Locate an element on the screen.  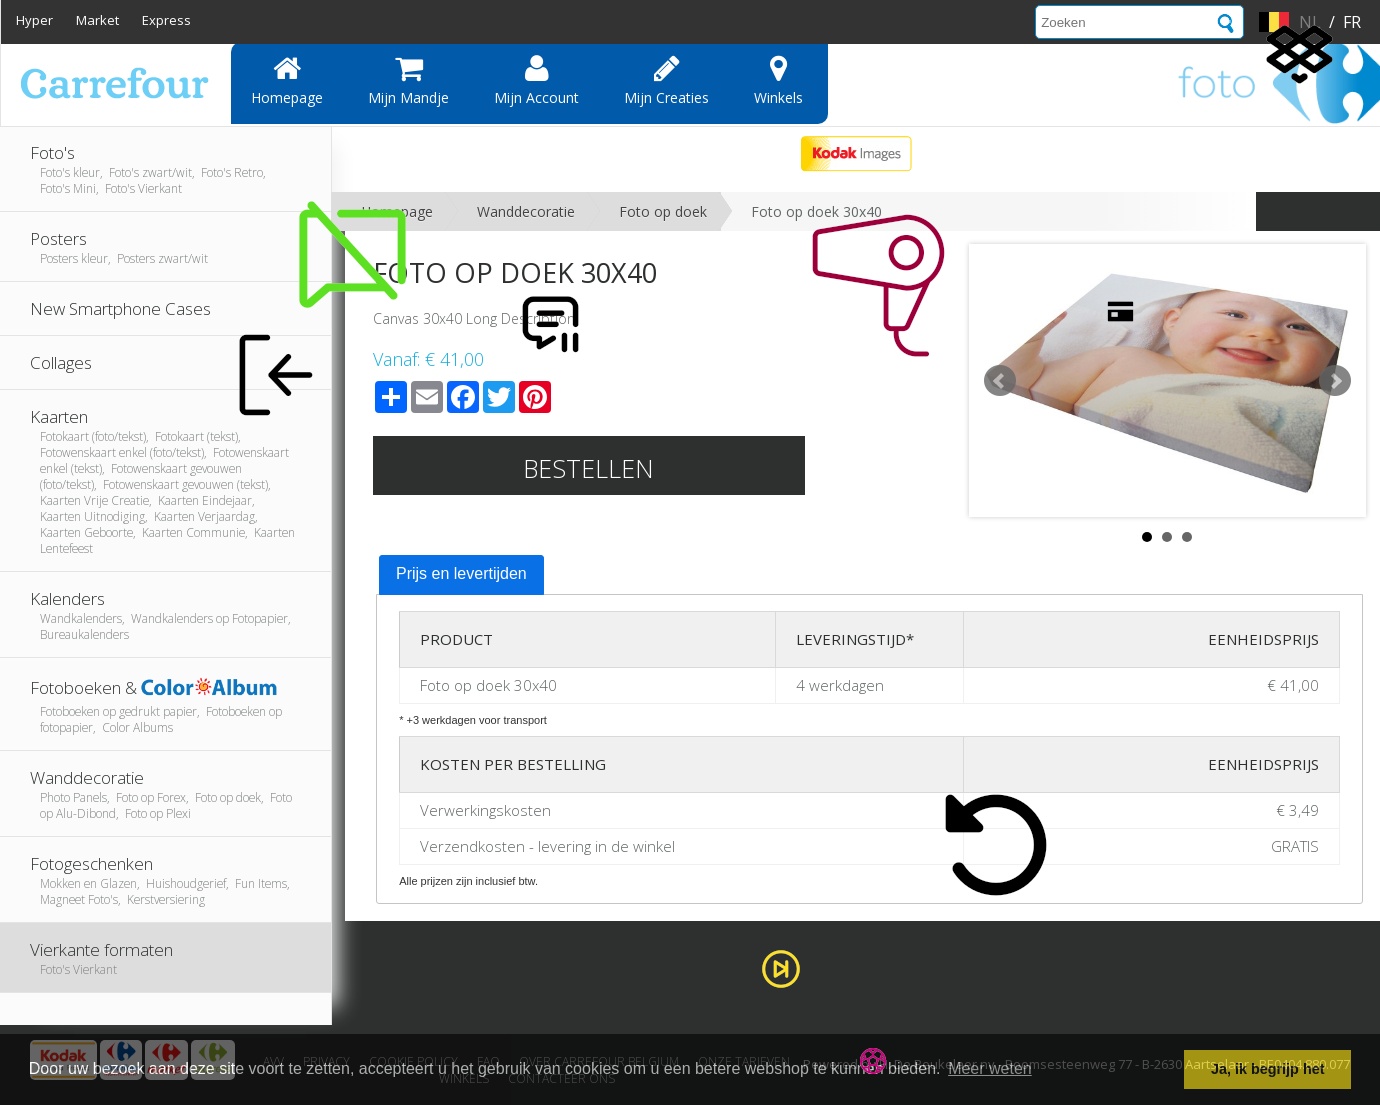
access soccer or football content is located at coordinates (873, 1061).